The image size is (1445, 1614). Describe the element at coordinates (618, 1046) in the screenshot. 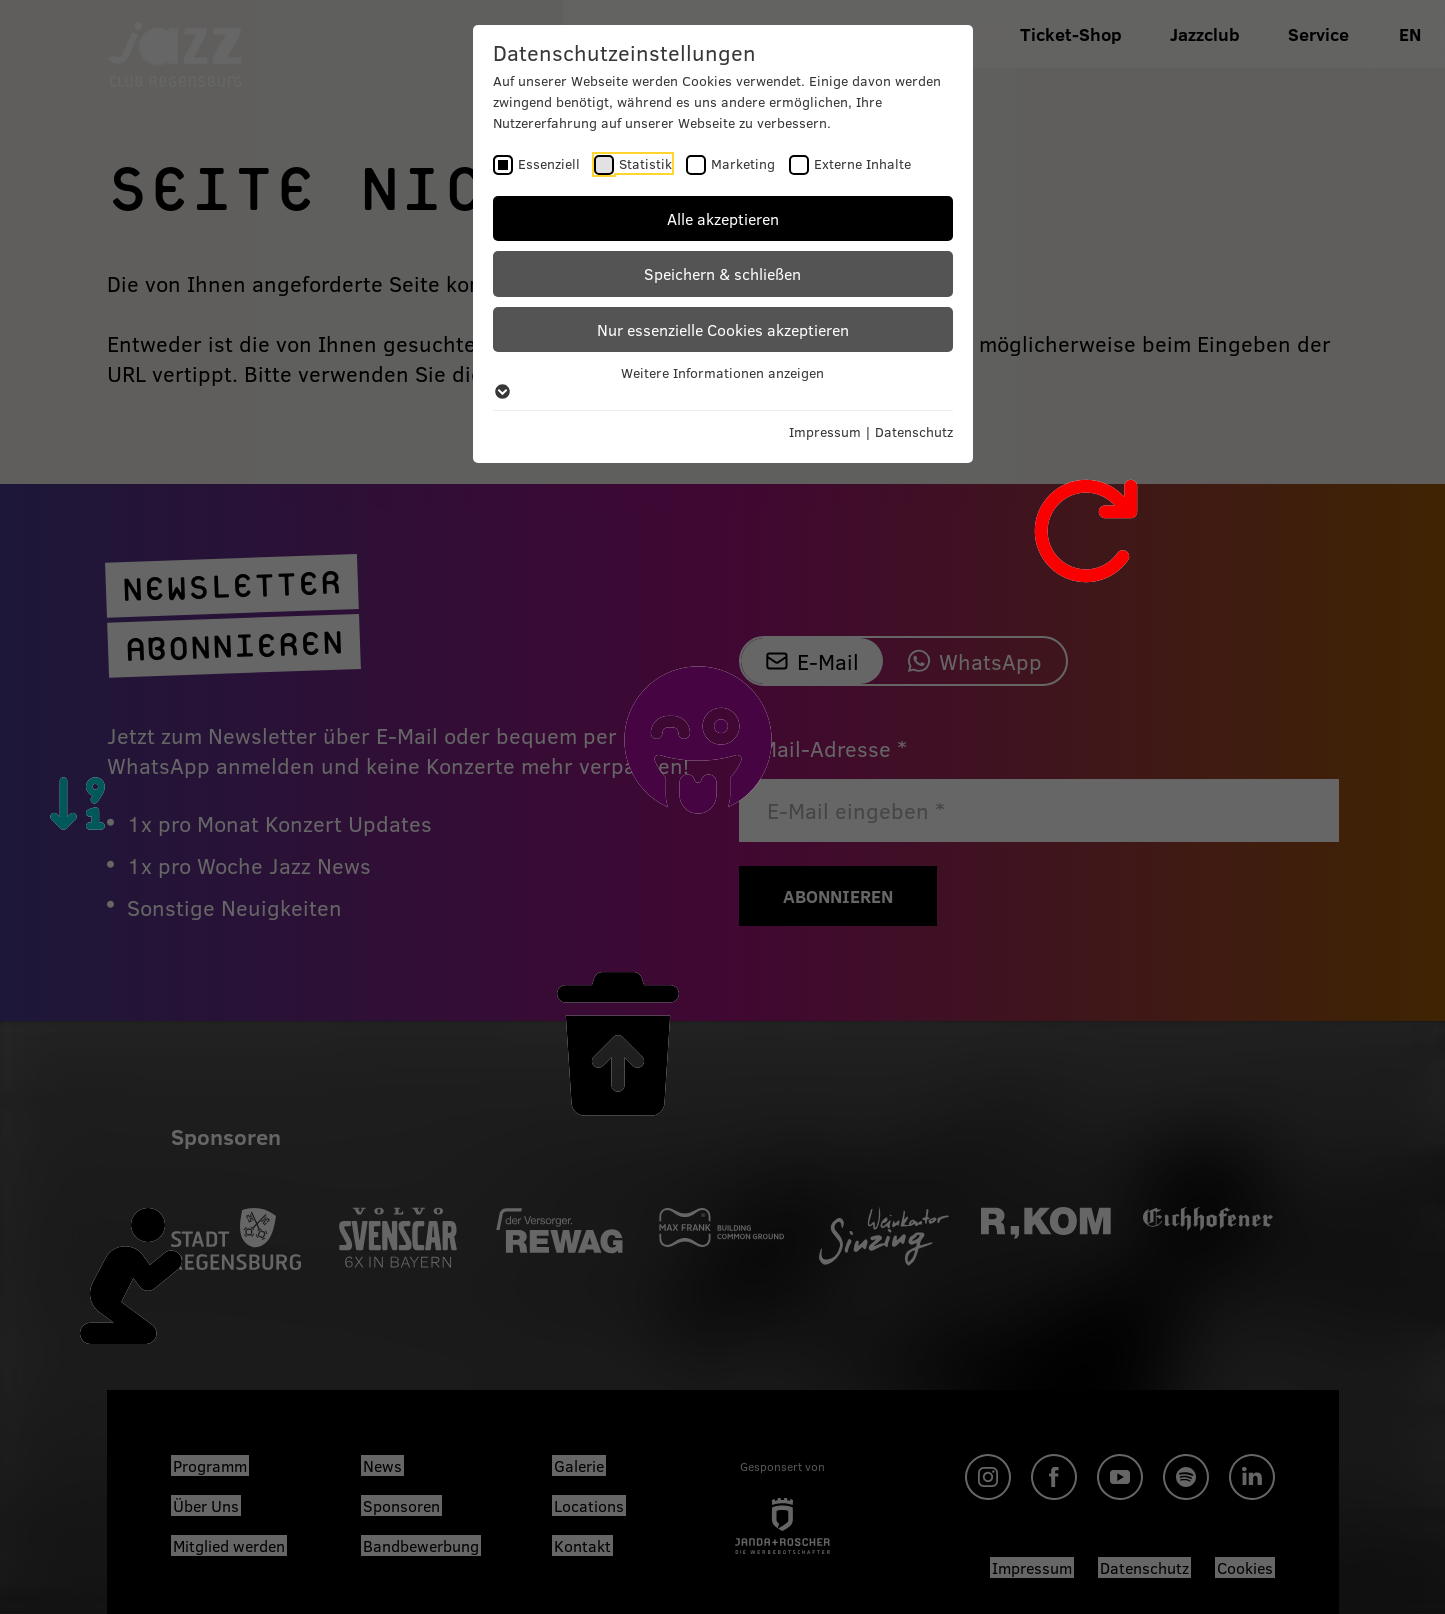

I see `restore a deleted item from trash` at that location.